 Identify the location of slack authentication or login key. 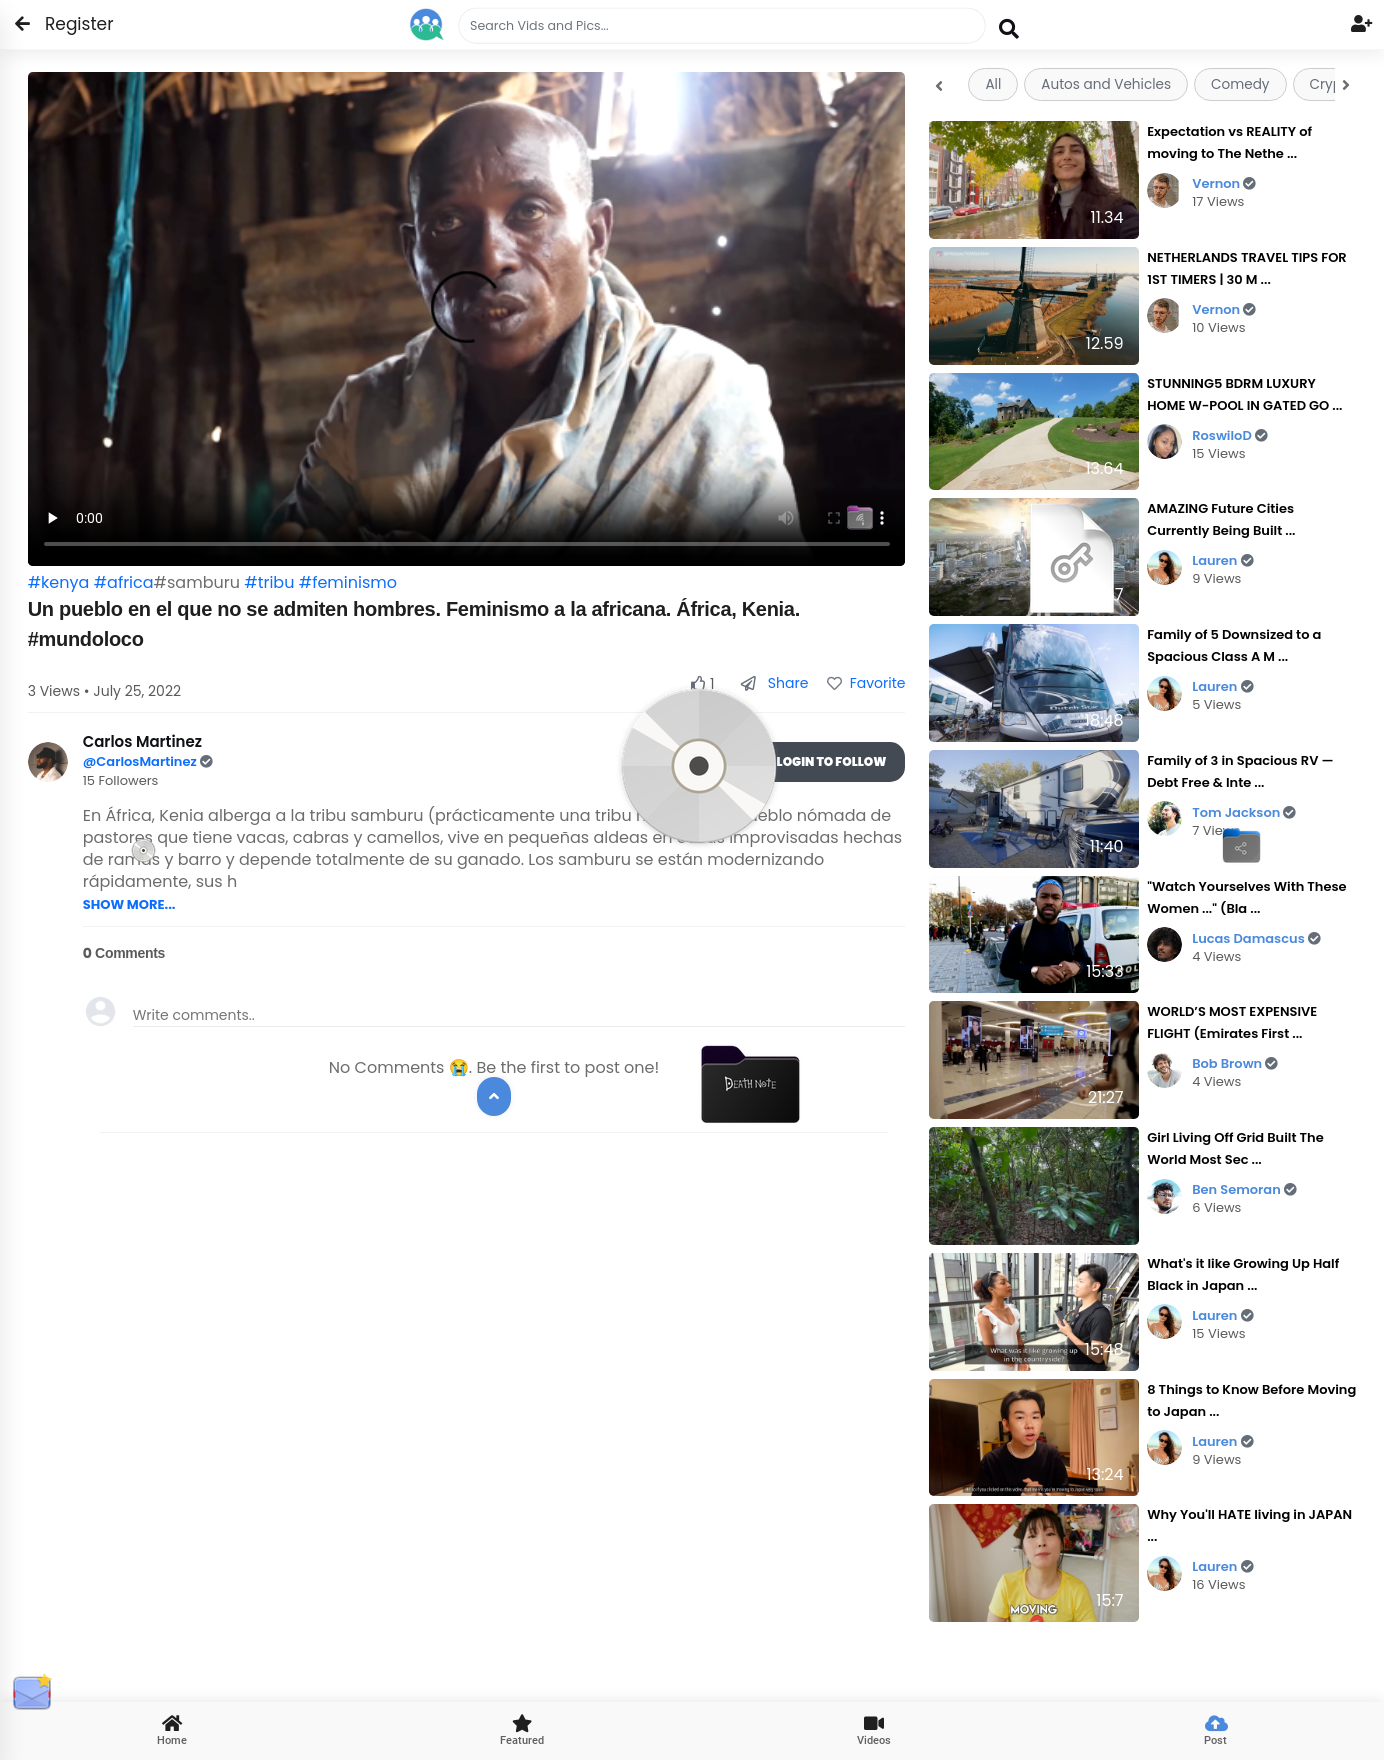
(1072, 561).